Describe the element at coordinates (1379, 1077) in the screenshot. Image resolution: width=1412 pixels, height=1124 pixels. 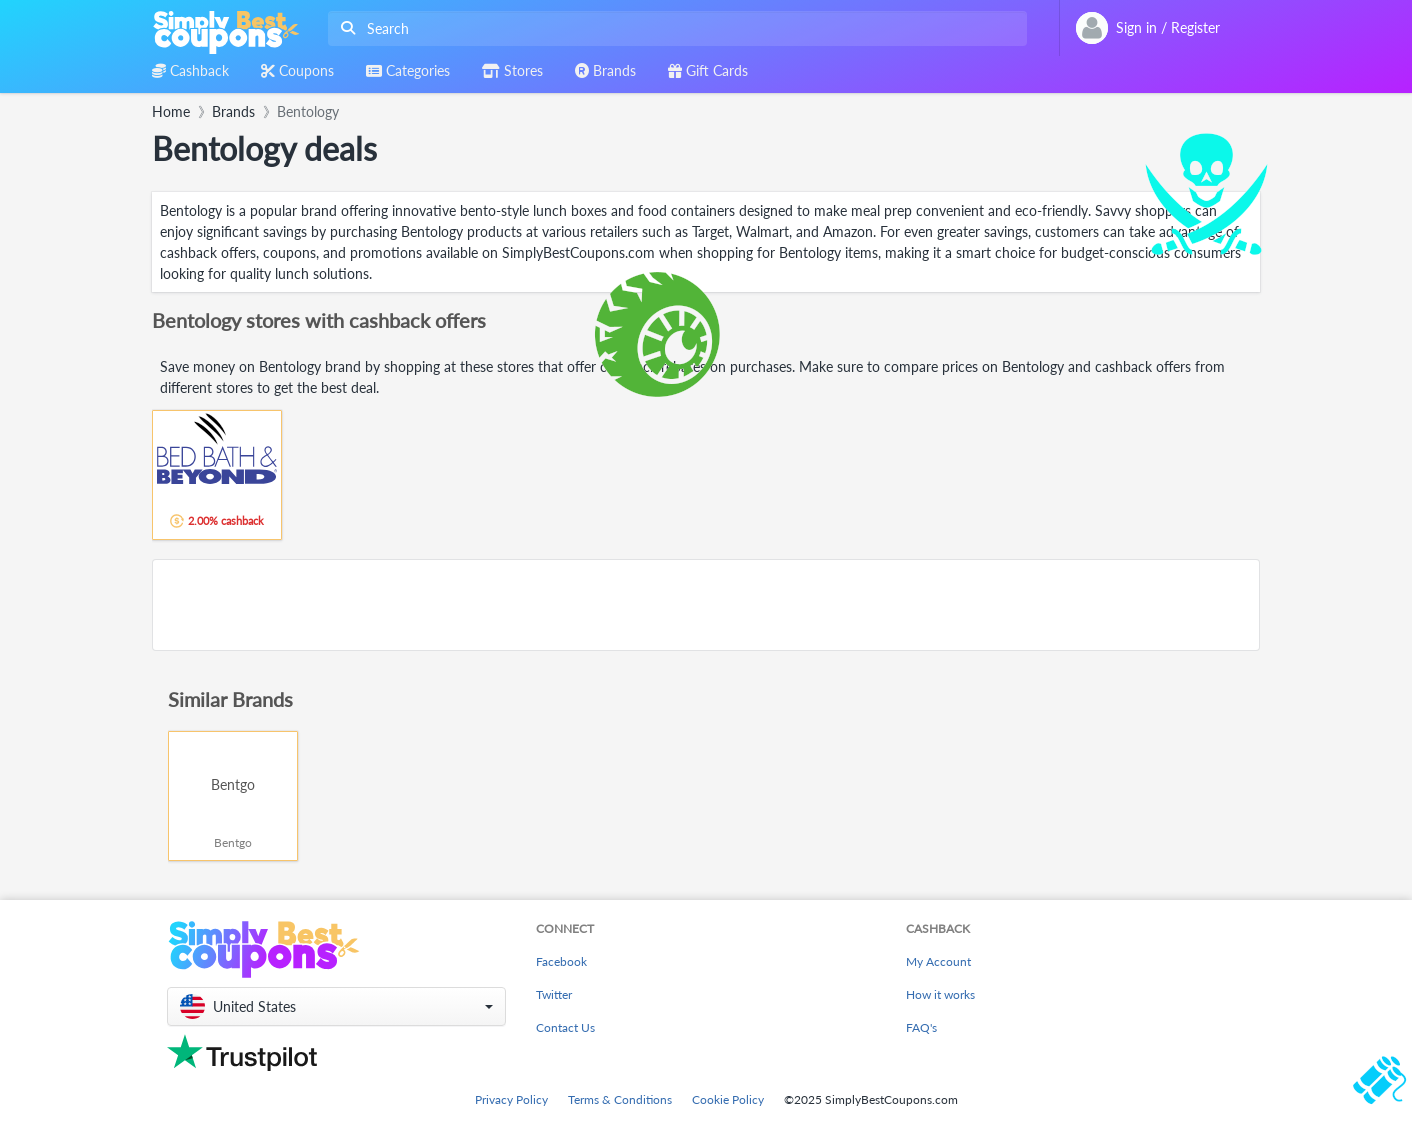
I see `explosive item or power-up in a game` at that location.